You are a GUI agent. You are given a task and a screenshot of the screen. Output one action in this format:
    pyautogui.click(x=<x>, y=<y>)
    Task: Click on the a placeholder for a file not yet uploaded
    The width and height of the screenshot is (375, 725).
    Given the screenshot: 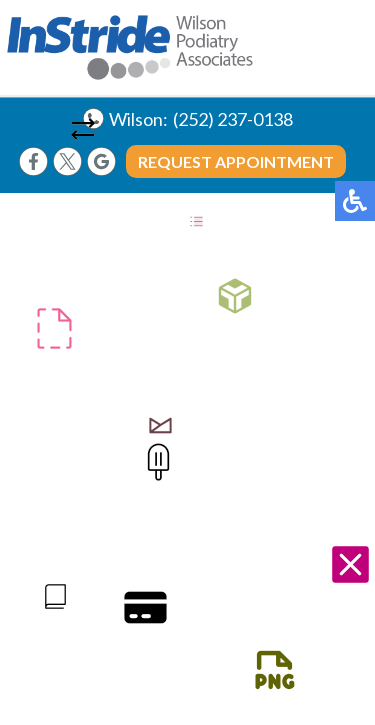 What is the action you would take?
    pyautogui.click(x=54, y=328)
    